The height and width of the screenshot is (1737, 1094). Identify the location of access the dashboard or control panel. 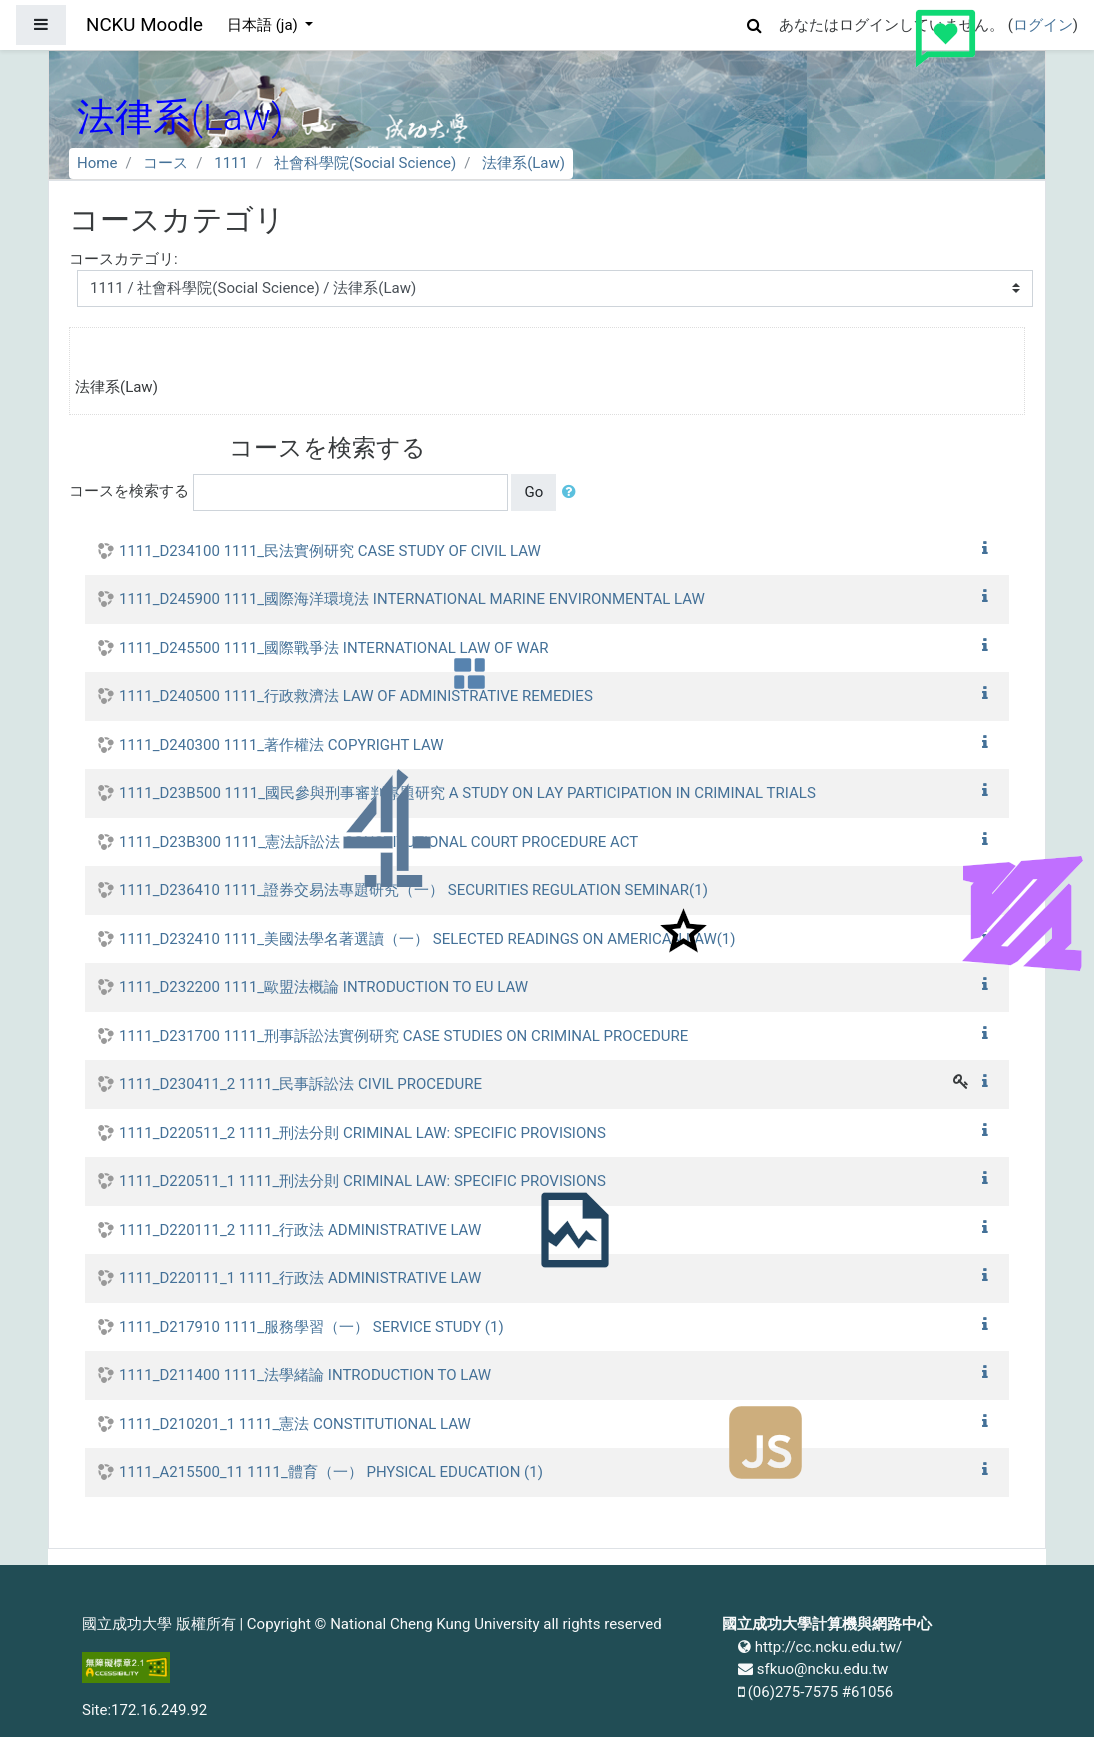
(469, 673).